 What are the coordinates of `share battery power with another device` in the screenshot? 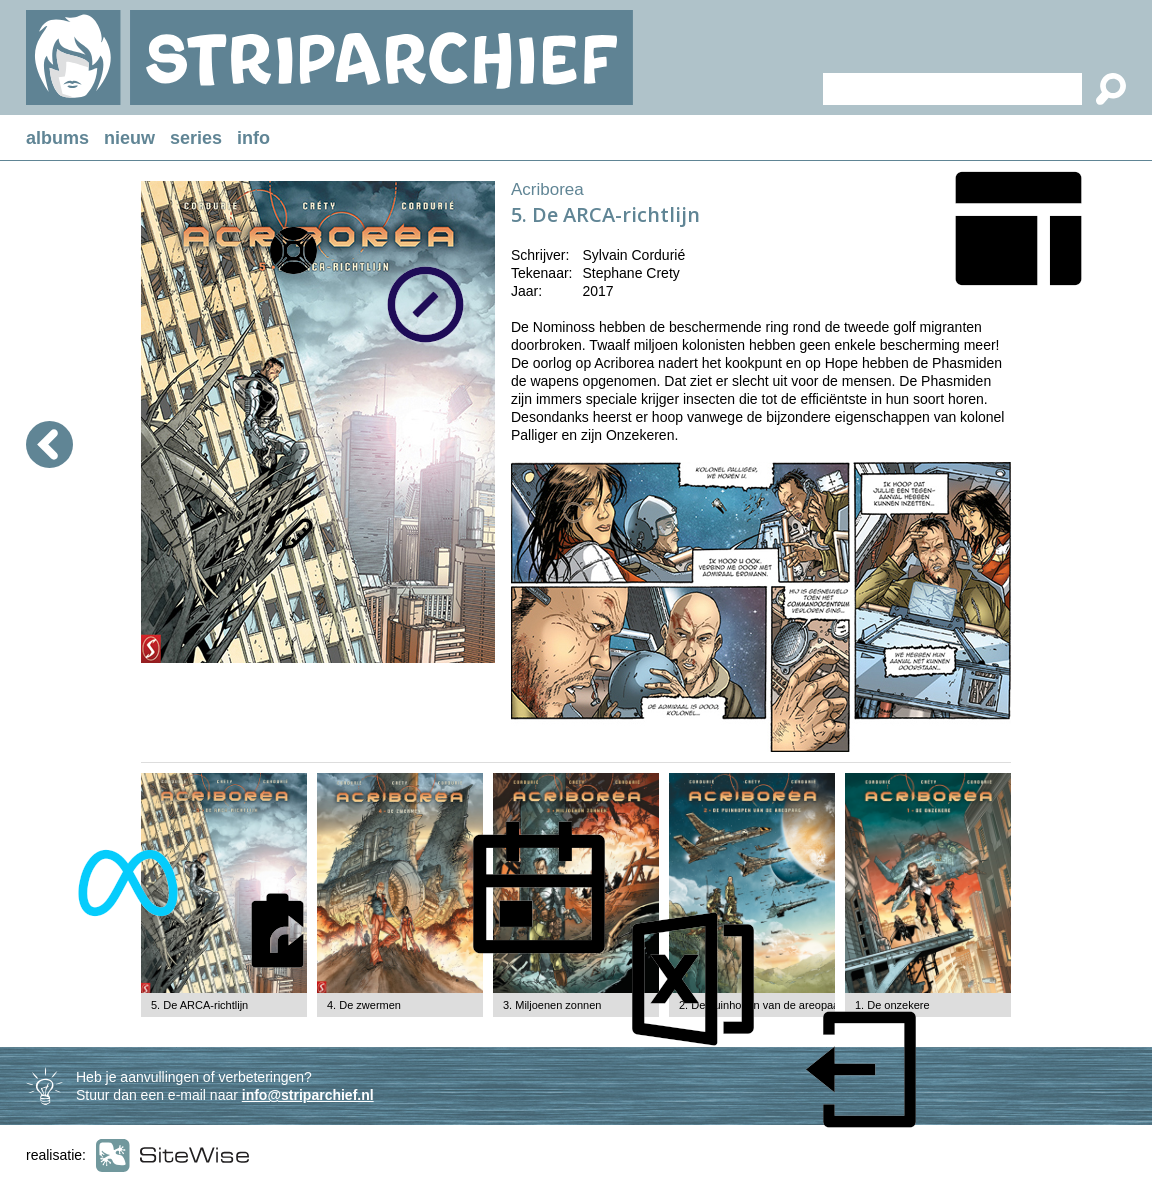 It's located at (277, 930).